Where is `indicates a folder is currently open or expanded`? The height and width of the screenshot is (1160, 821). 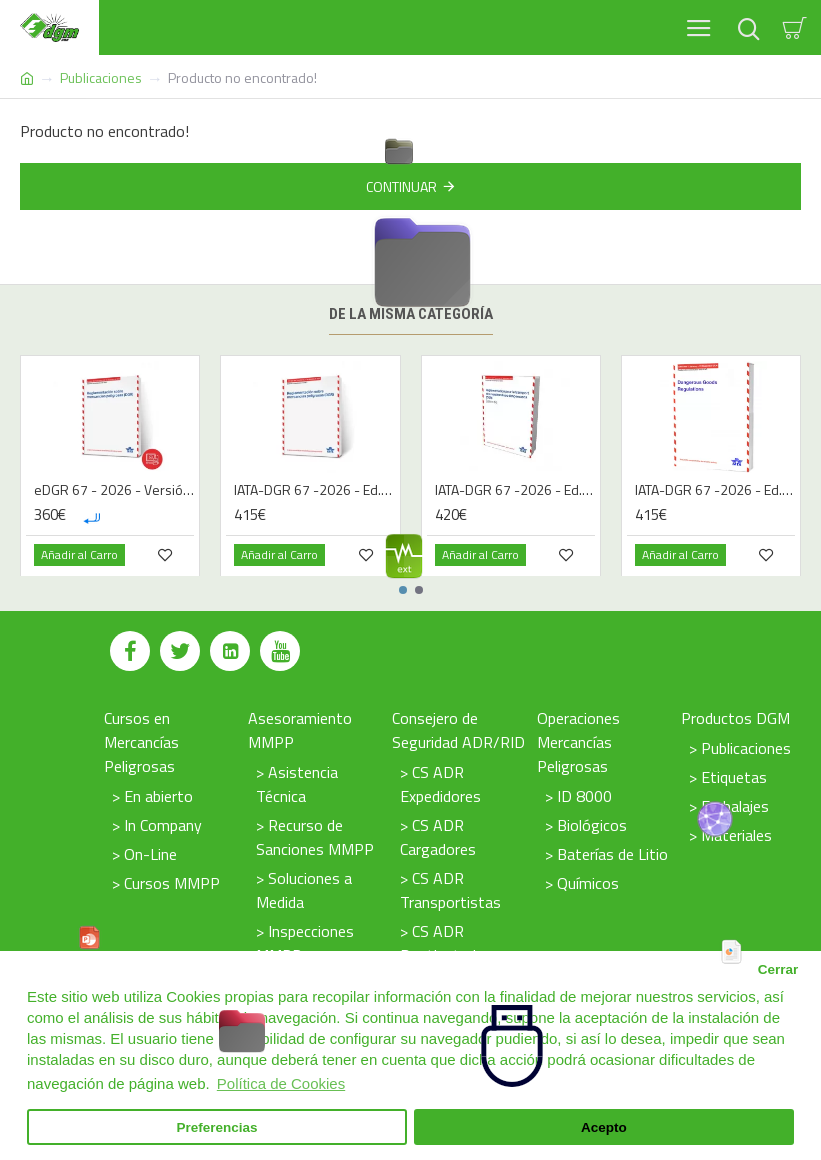 indicates a folder is currently open or expanded is located at coordinates (399, 151).